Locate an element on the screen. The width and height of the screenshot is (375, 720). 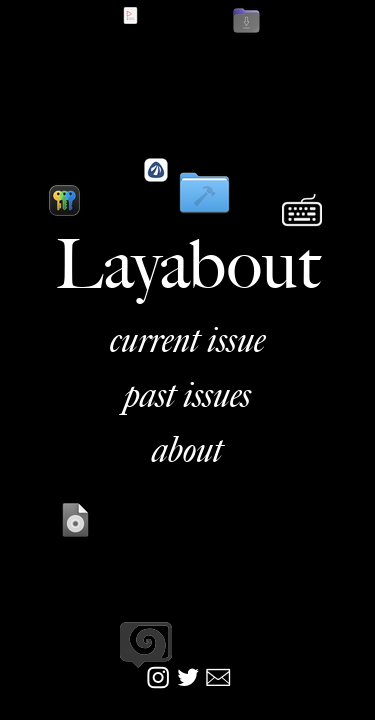
open the passwords app is located at coordinates (64, 200).